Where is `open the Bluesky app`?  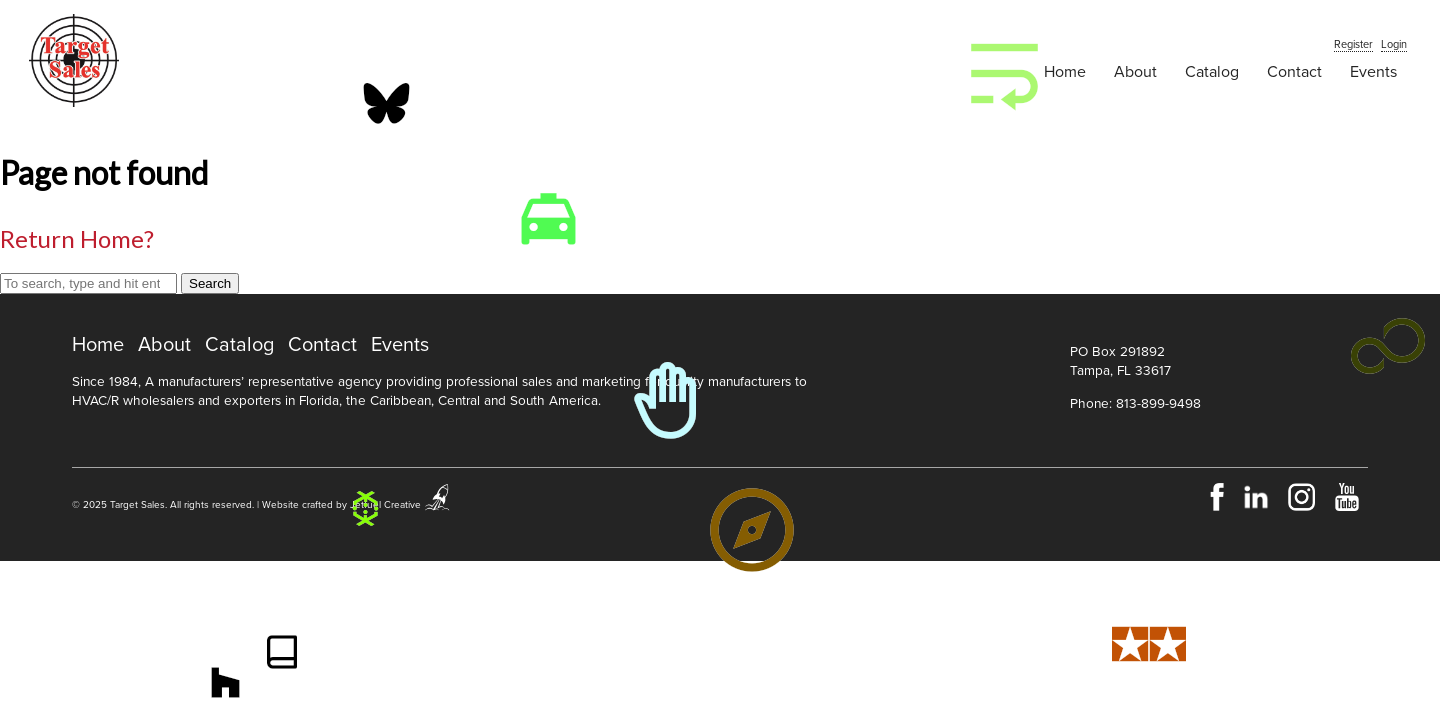 open the Bluesky app is located at coordinates (386, 102).